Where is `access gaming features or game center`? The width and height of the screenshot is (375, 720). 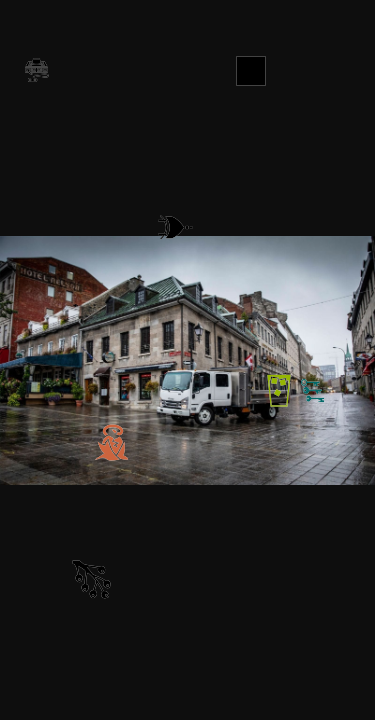
access gaming features or game center is located at coordinates (36, 69).